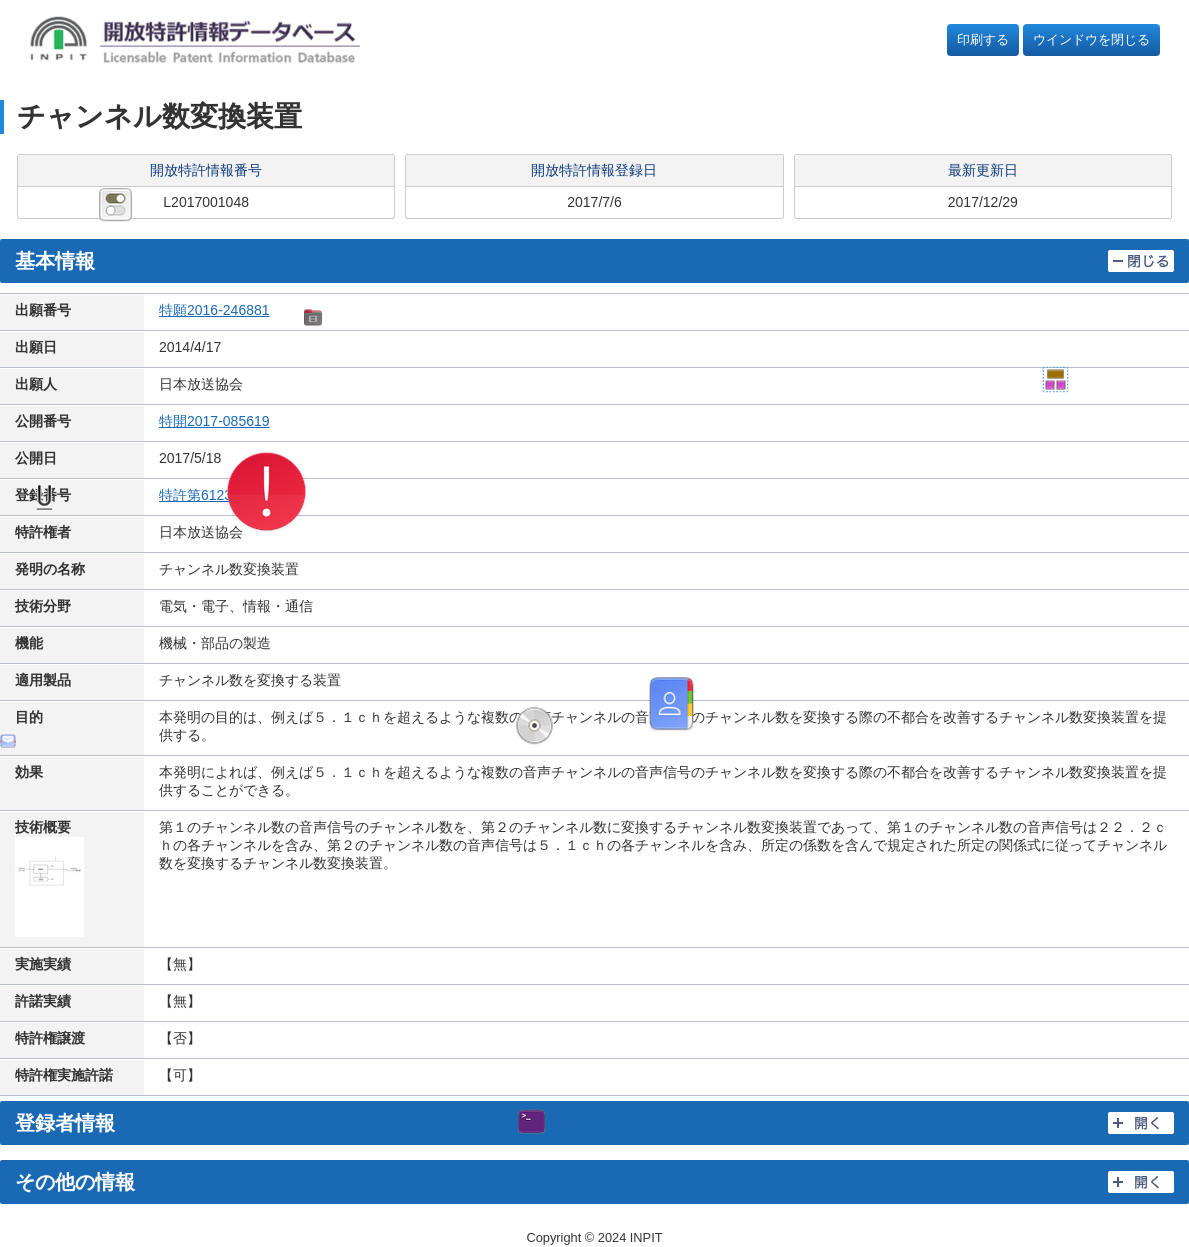  What do you see at coordinates (531, 1121) in the screenshot?
I see `open root terminal with administrator privileges` at bounding box center [531, 1121].